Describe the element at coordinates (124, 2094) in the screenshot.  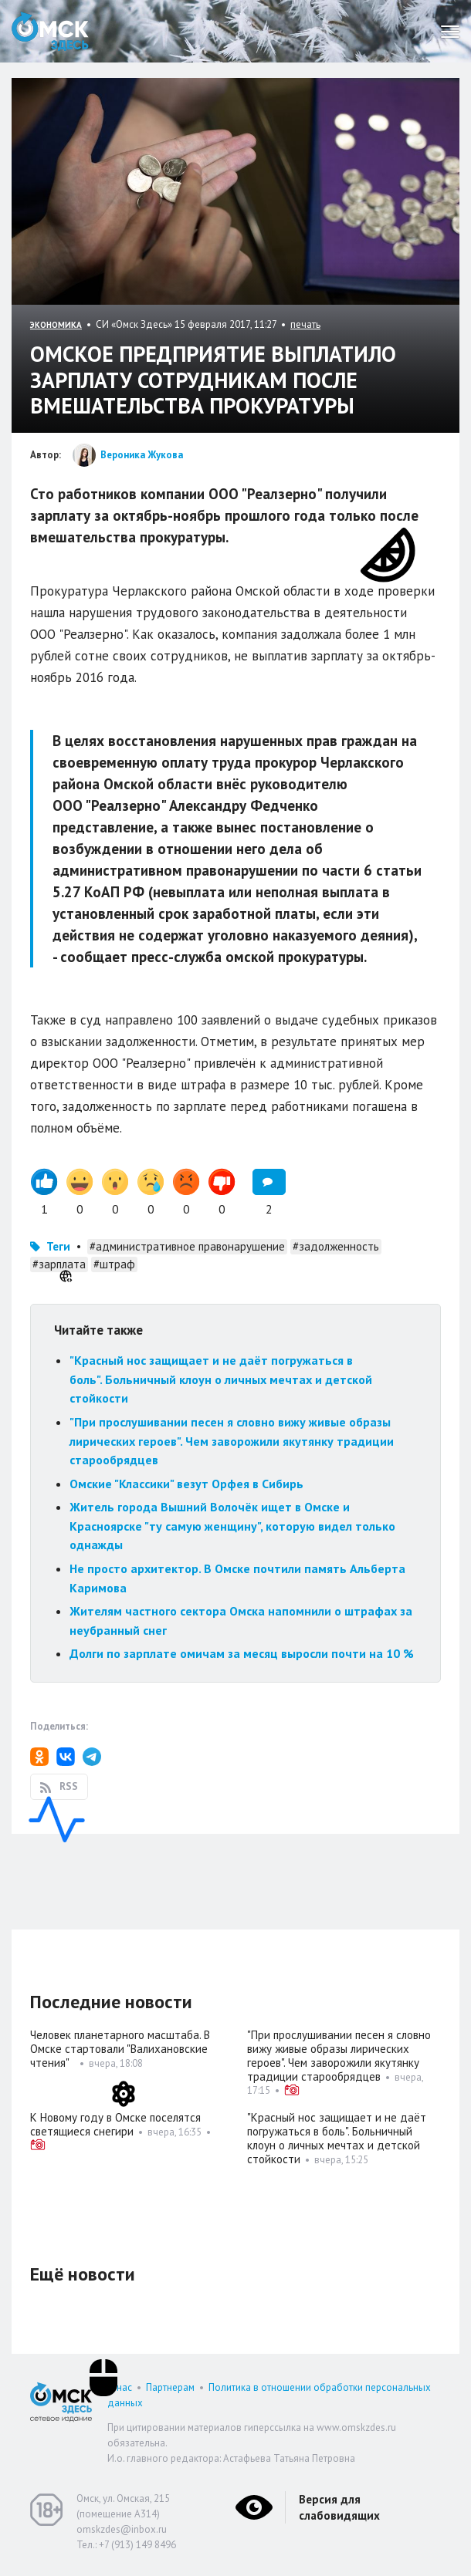
I see `access science or chemistry features` at that location.